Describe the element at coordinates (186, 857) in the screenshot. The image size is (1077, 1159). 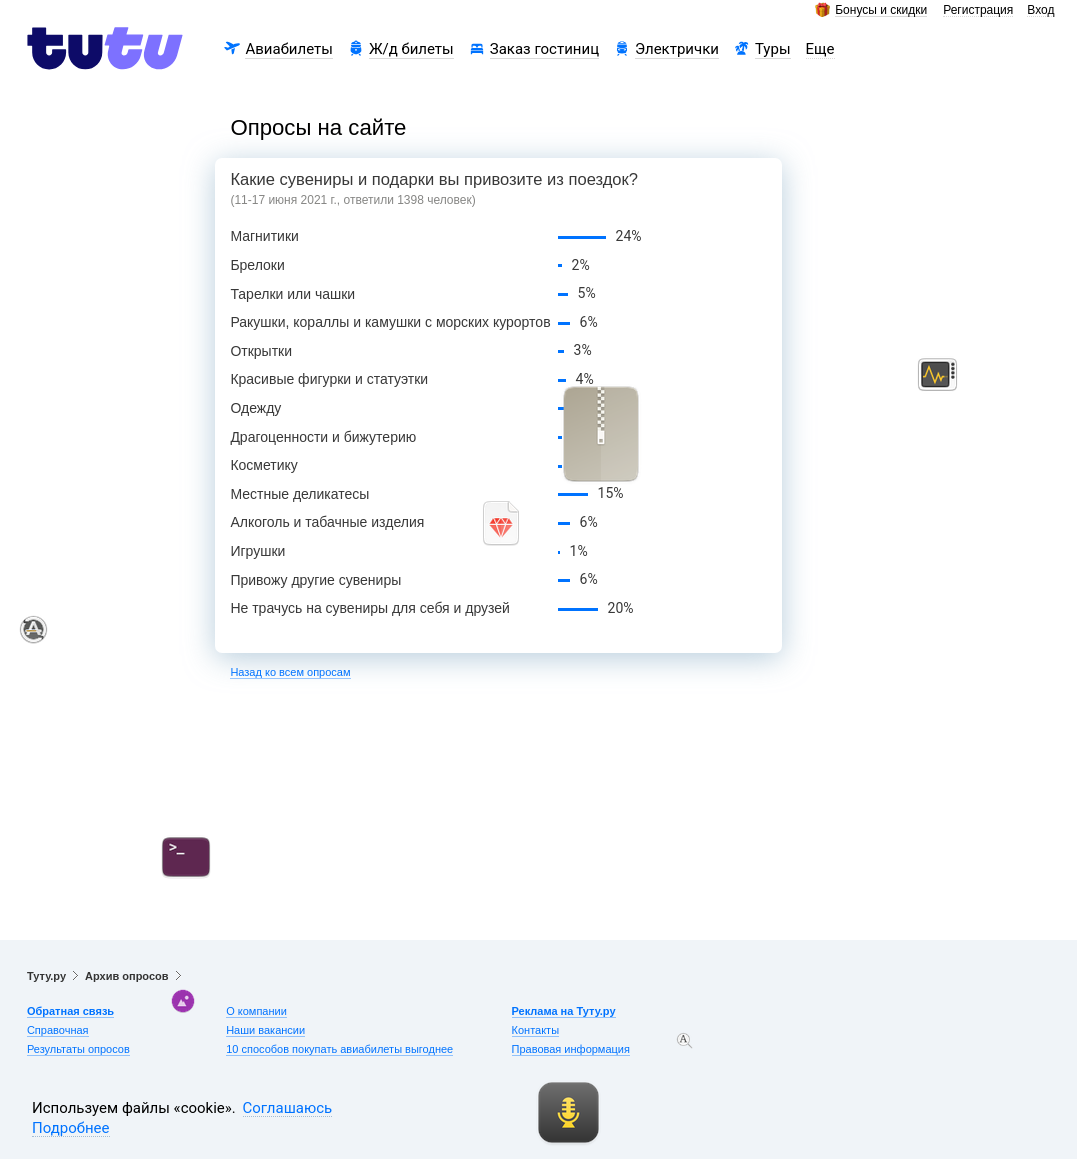
I see `open terminal application` at that location.